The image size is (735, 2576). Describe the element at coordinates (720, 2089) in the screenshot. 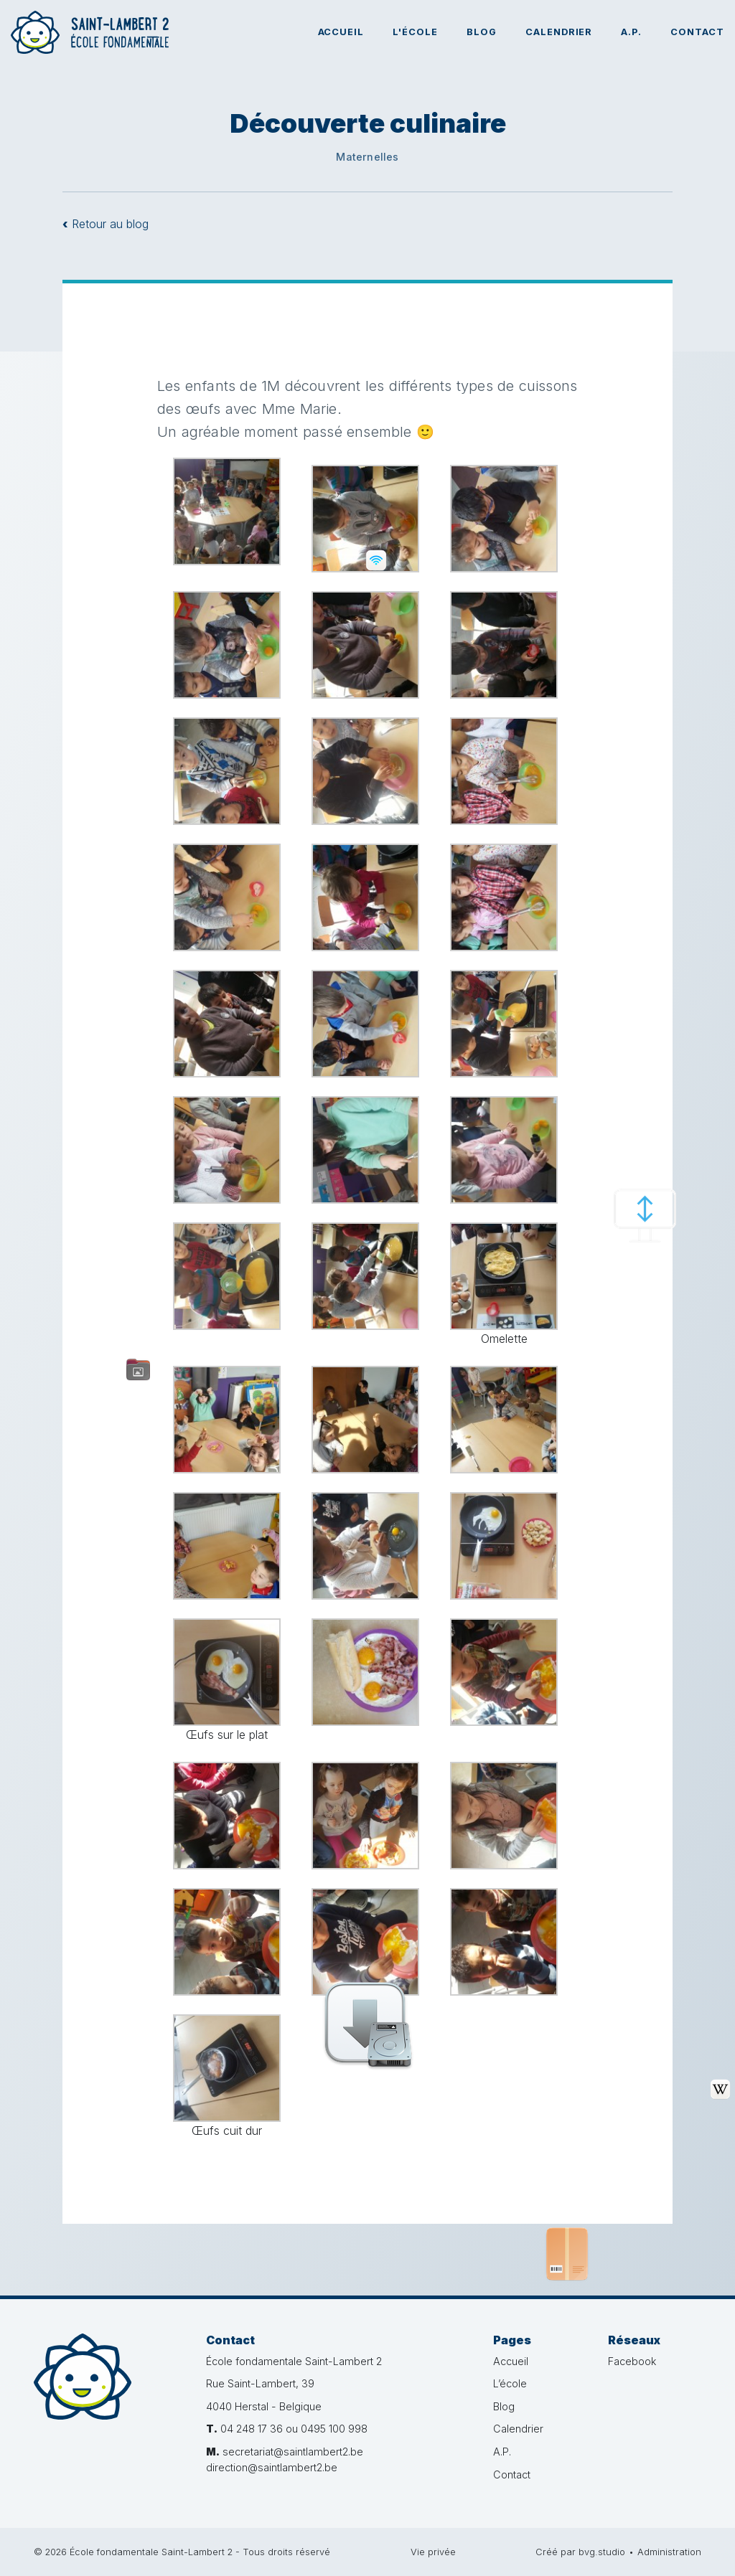

I see `open wike wikipedia reader app` at that location.